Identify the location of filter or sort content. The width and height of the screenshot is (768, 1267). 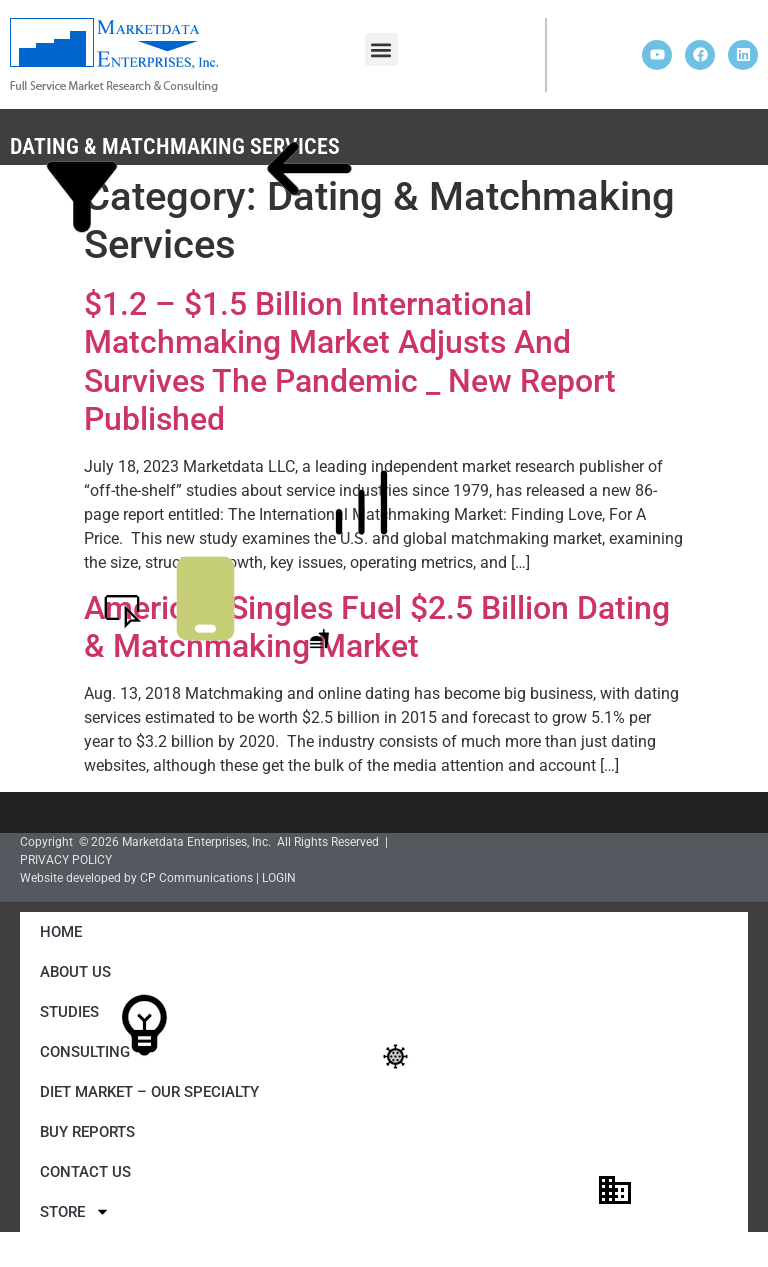
(82, 197).